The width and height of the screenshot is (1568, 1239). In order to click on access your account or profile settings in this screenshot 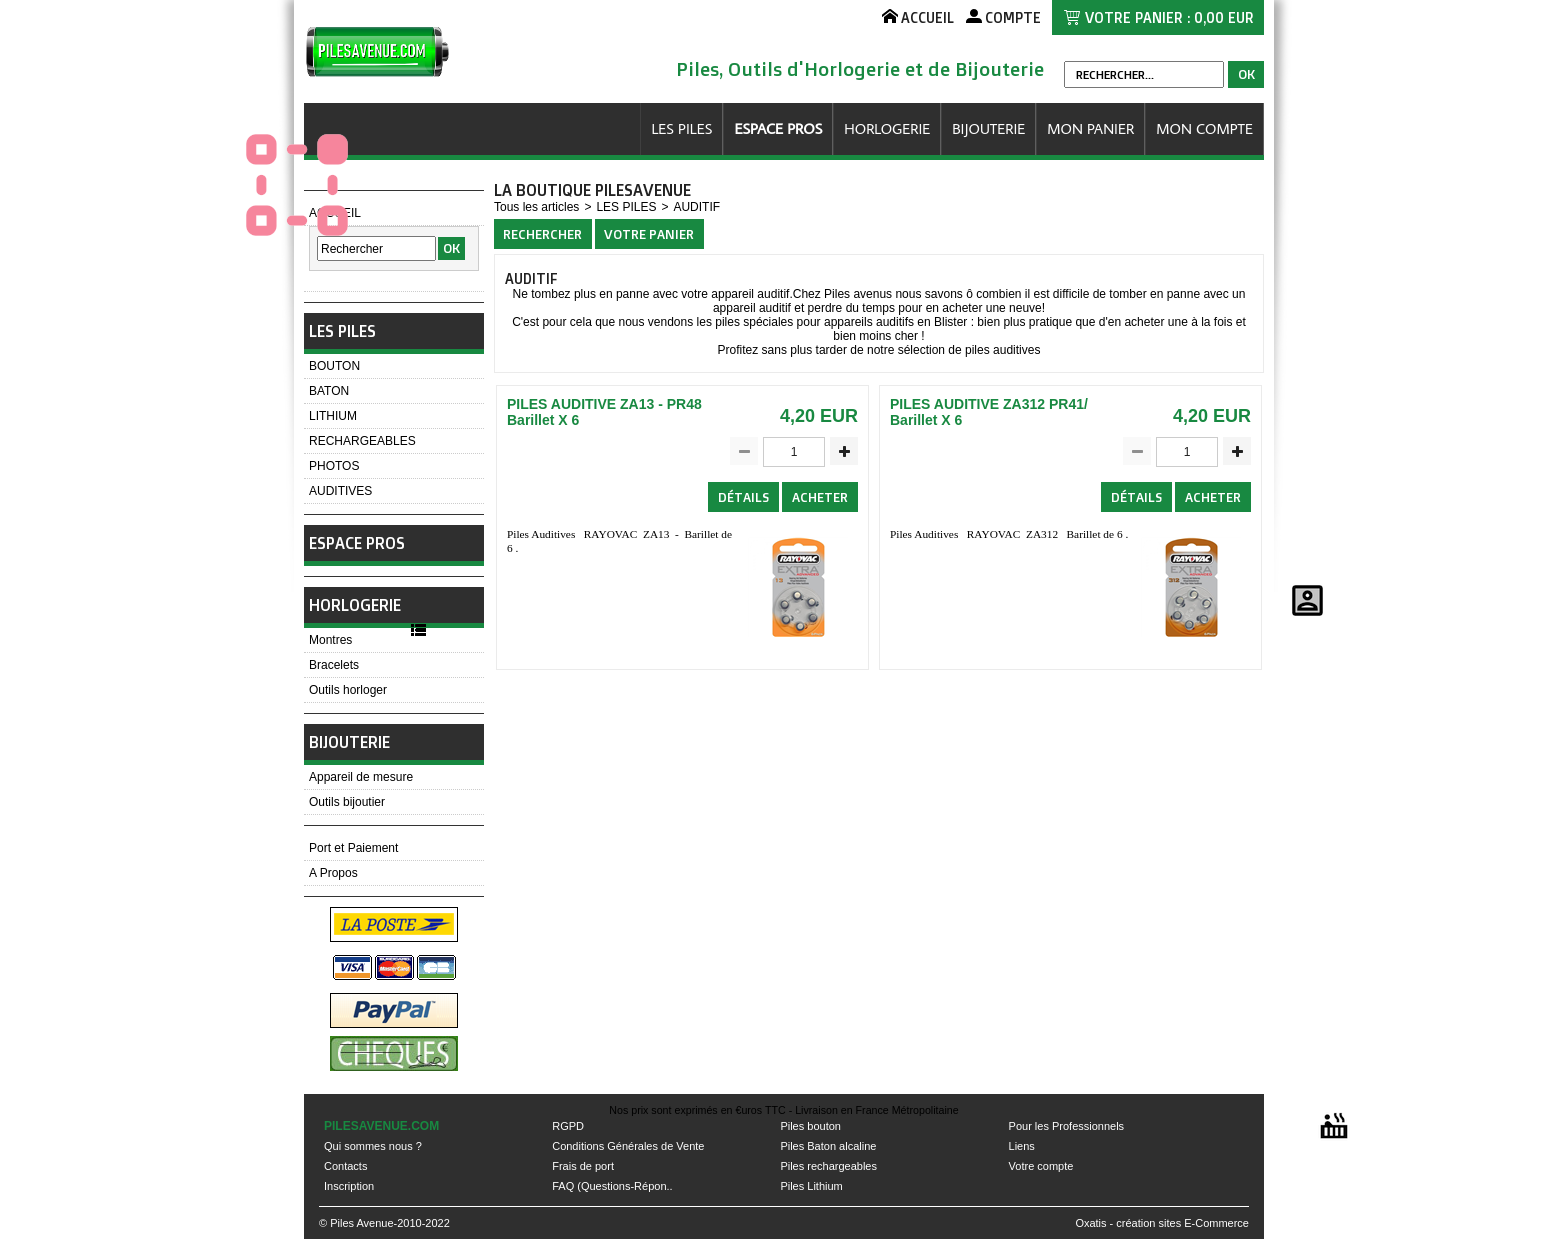, I will do `click(1307, 600)`.